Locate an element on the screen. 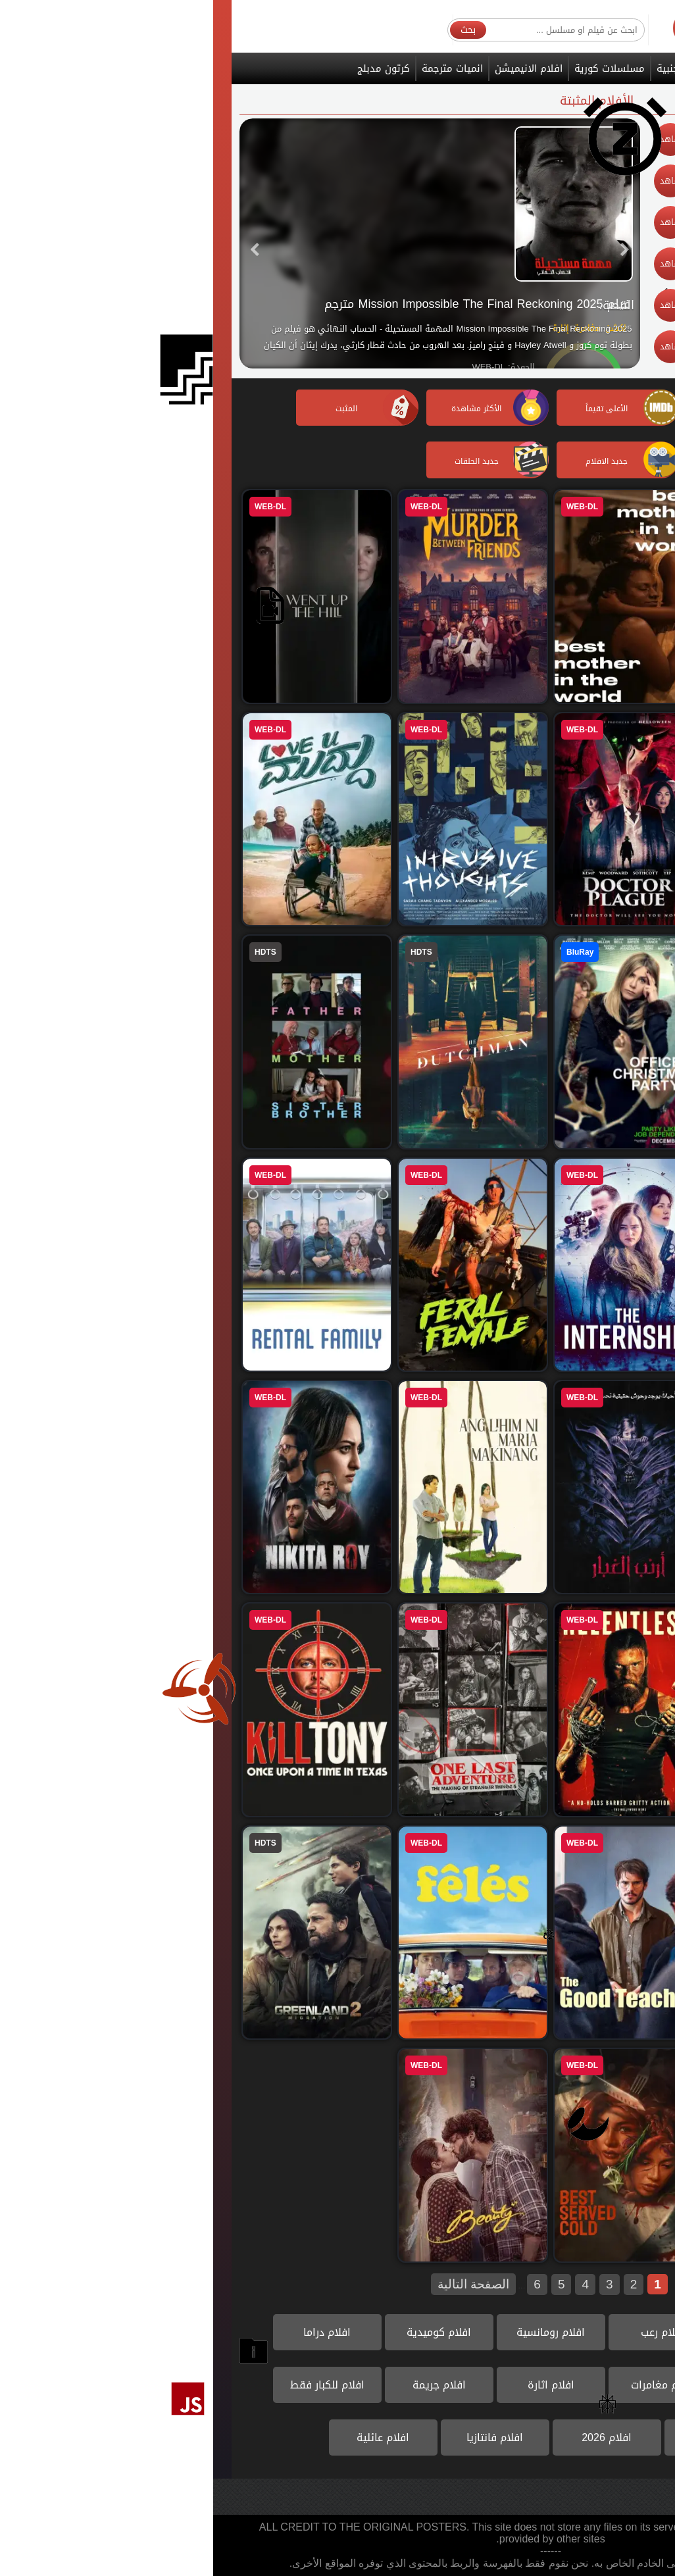 The width and height of the screenshot is (675, 2576). view folder details or properties is located at coordinates (253, 2350).